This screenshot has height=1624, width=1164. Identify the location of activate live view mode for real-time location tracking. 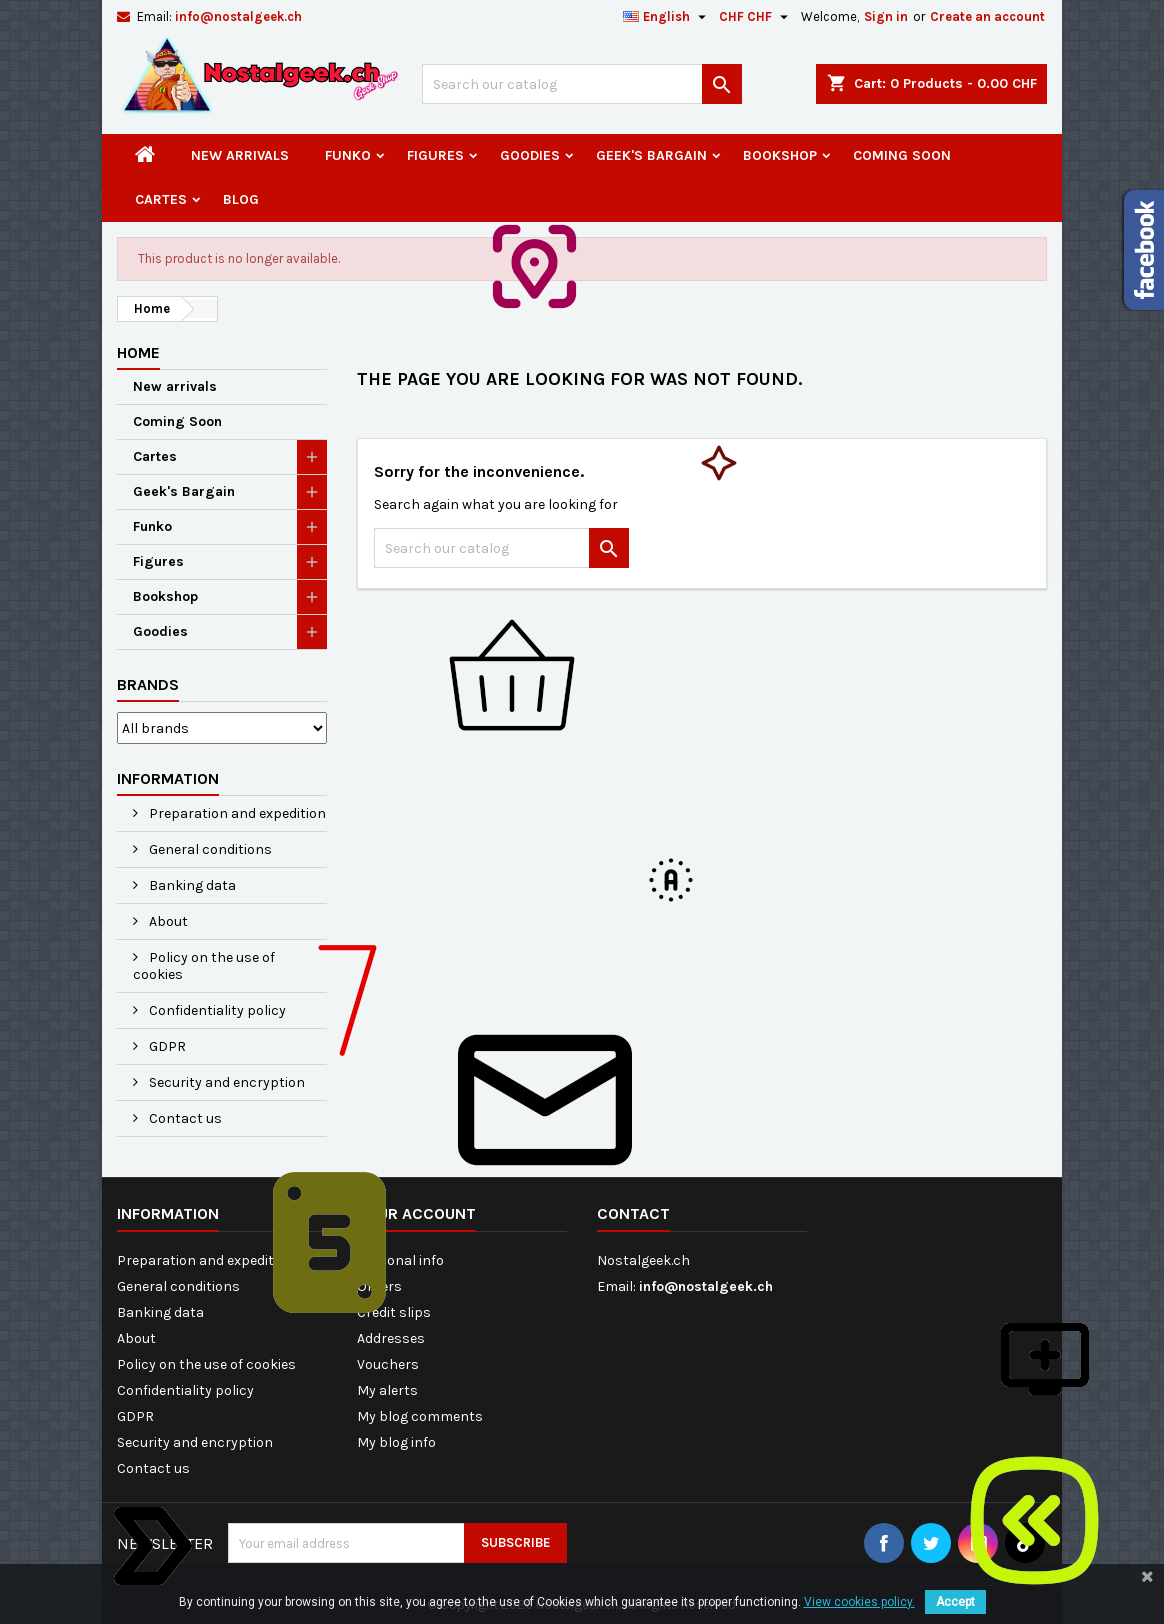
(534, 266).